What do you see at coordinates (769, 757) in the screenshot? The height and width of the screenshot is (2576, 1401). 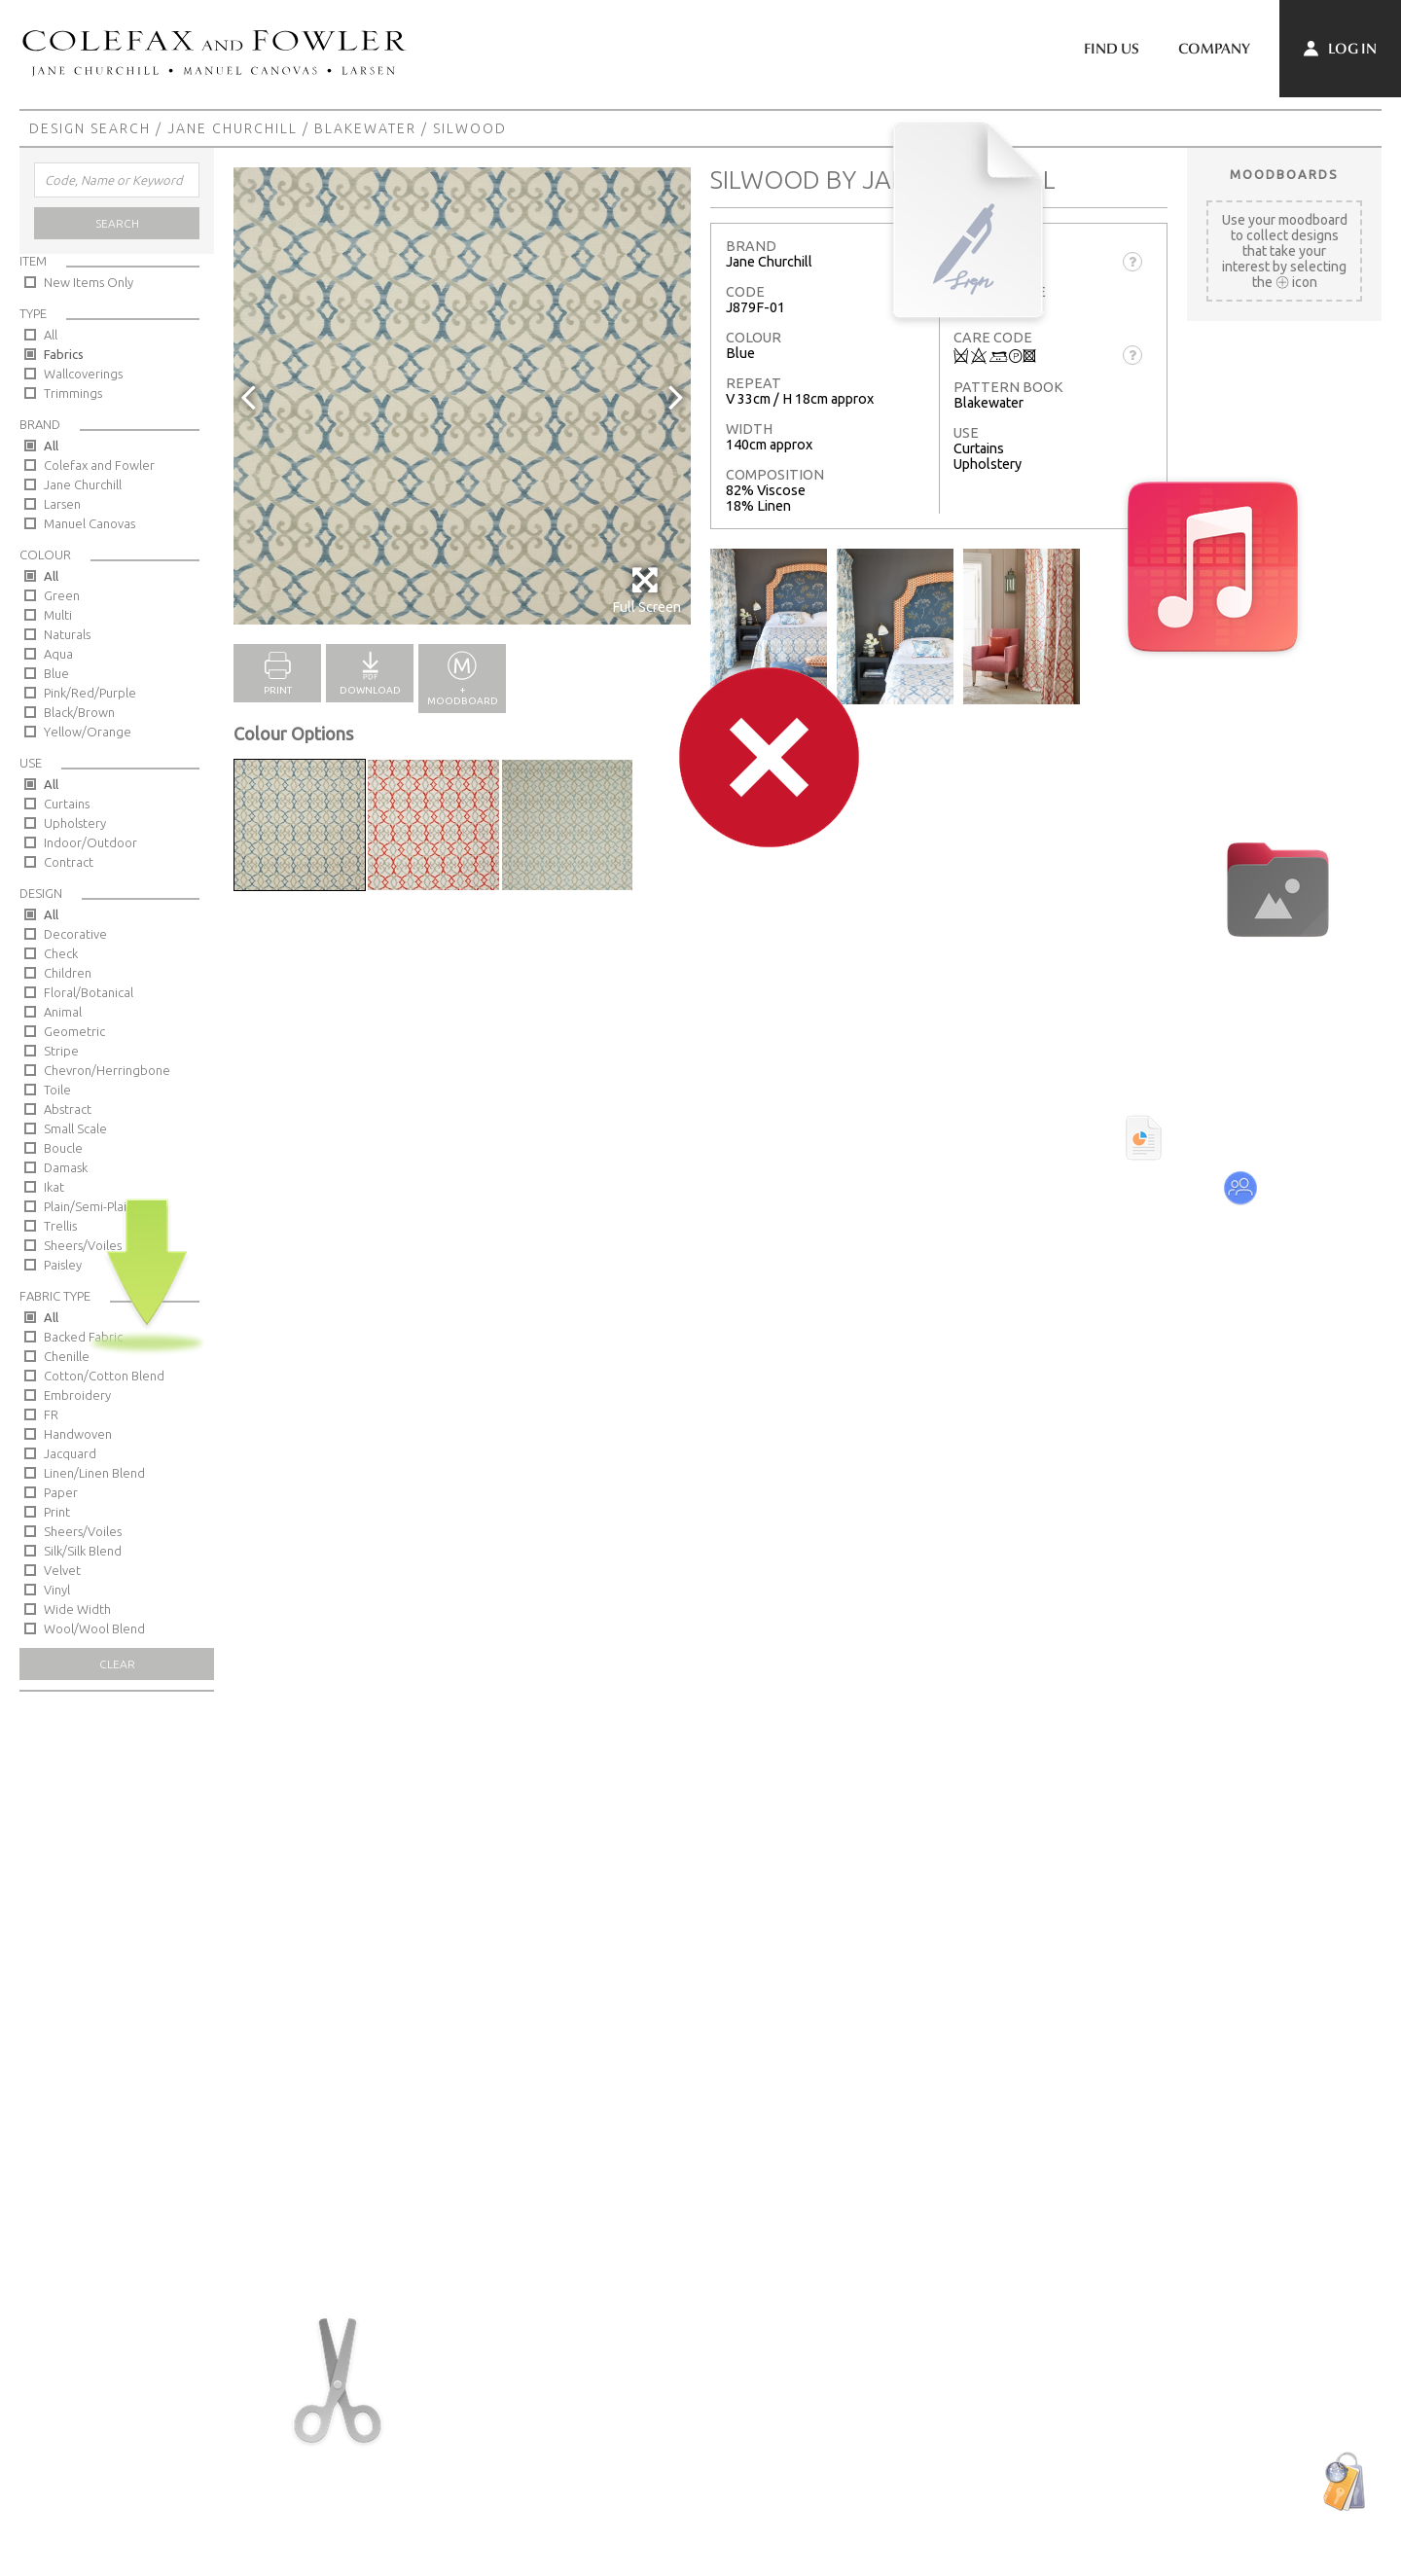 I see `stop or cancel a running process` at bounding box center [769, 757].